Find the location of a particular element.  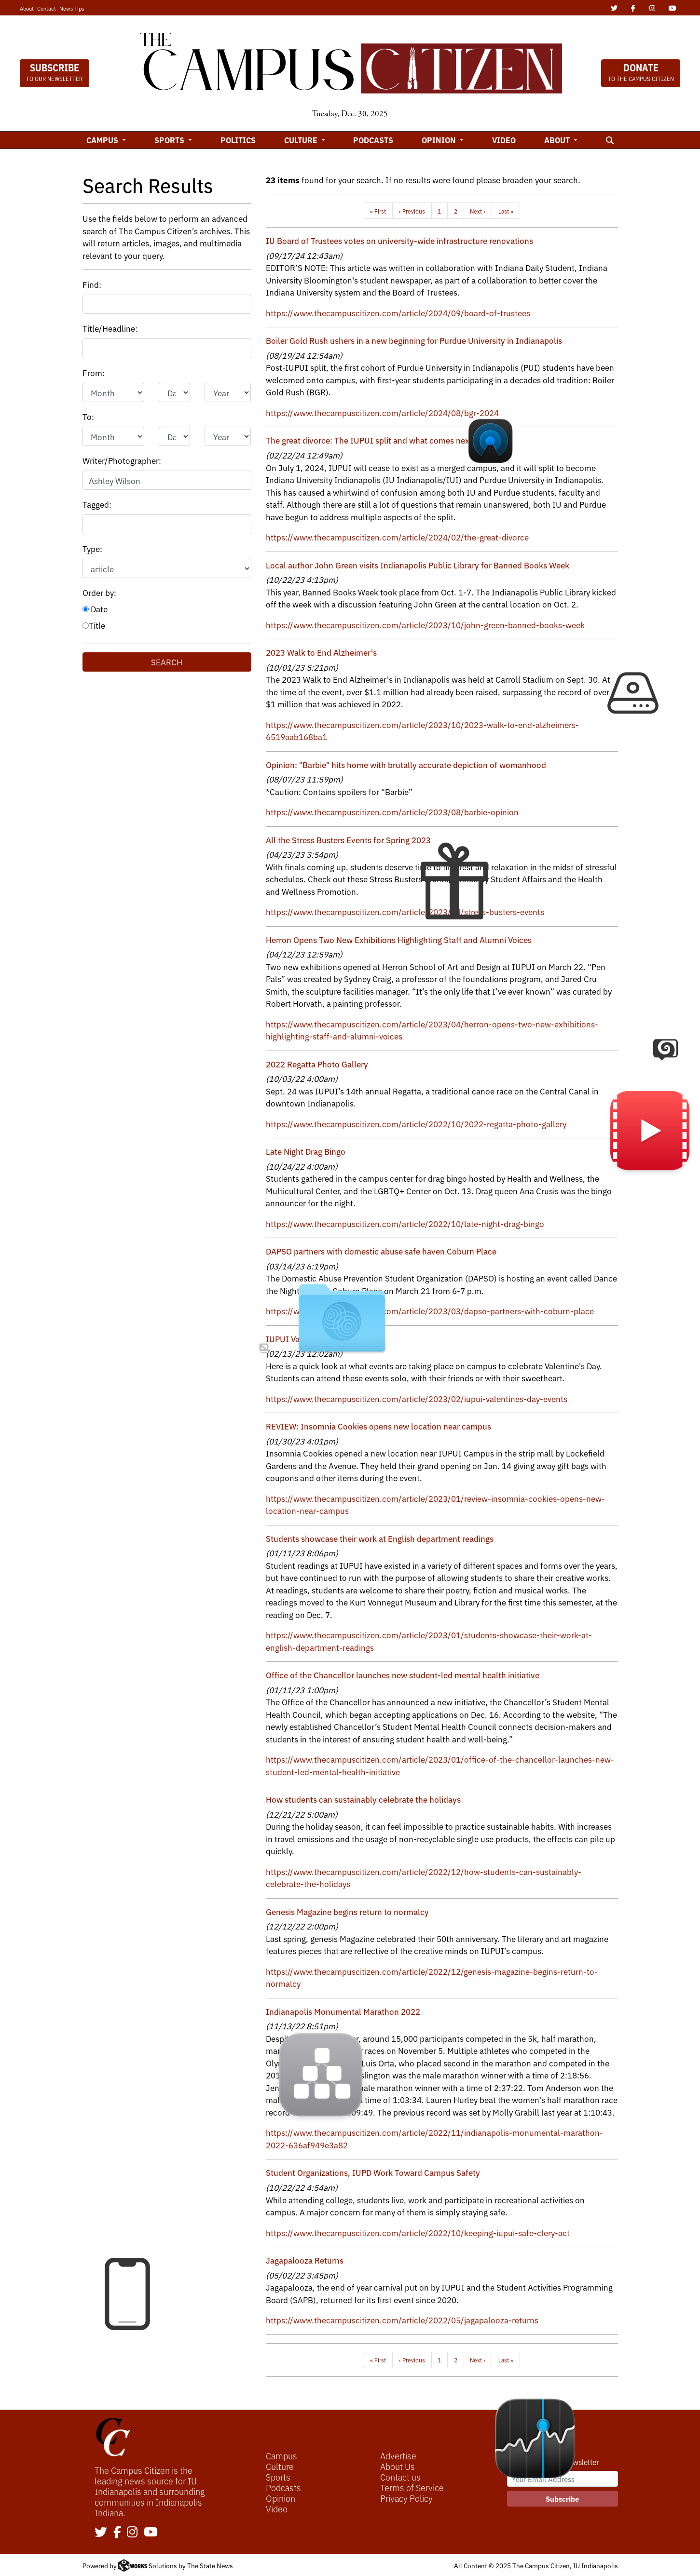

adjust display or monitor settings is located at coordinates (264, 1348).